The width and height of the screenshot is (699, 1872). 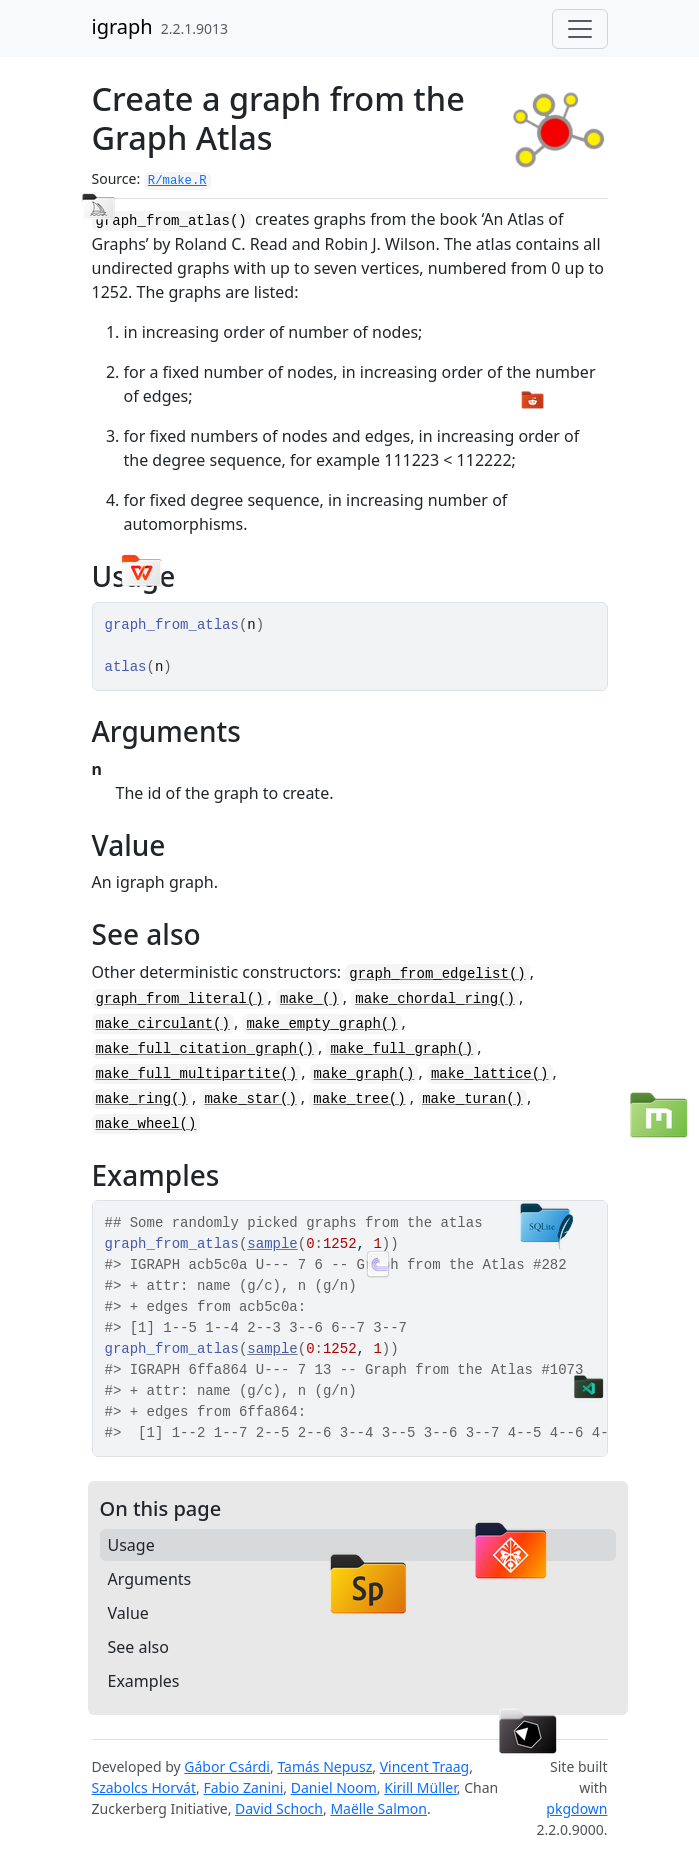 What do you see at coordinates (658, 1116) in the screenshot?
I see `open quixel mixer project files folder` at bounding box center [658, 1116].